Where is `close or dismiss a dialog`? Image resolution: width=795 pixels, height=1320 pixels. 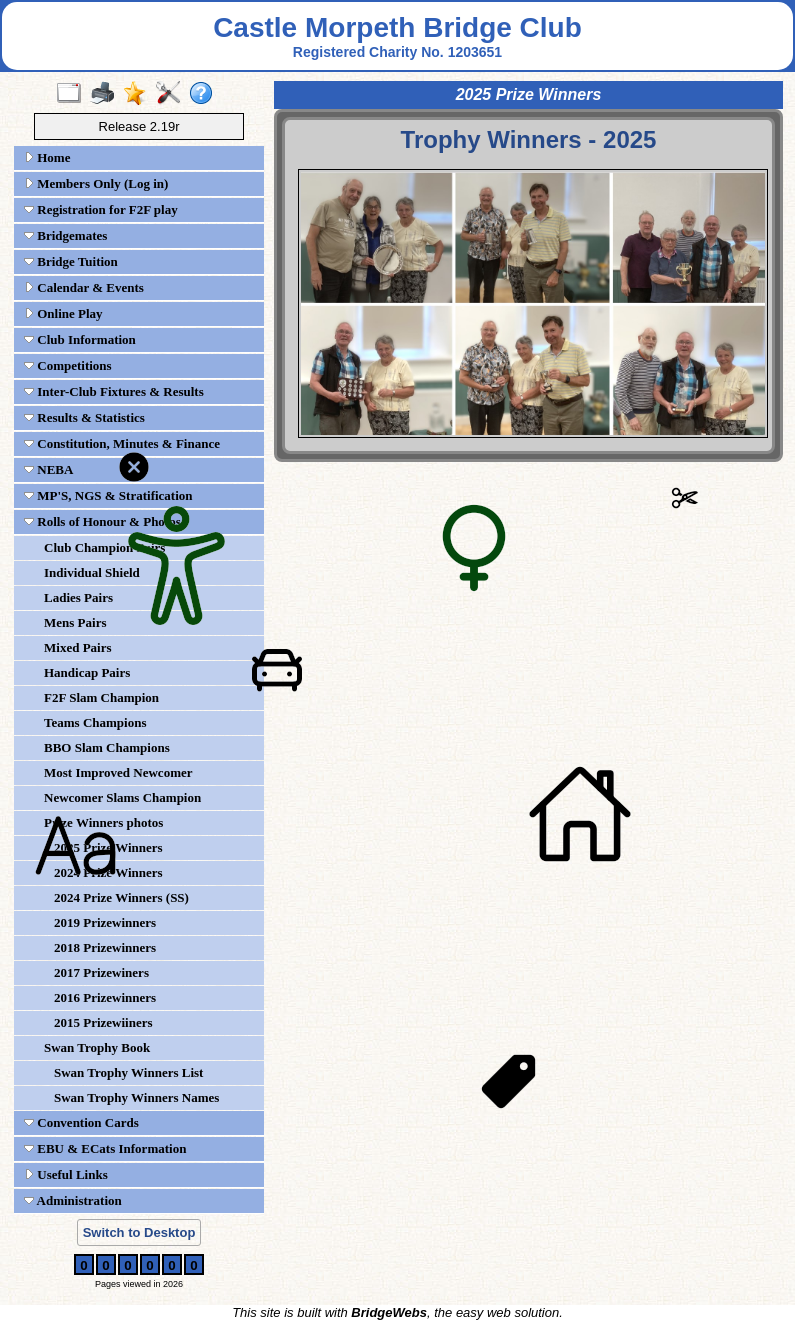
close or dismiss a dialog is located at coordinates (134, 467).